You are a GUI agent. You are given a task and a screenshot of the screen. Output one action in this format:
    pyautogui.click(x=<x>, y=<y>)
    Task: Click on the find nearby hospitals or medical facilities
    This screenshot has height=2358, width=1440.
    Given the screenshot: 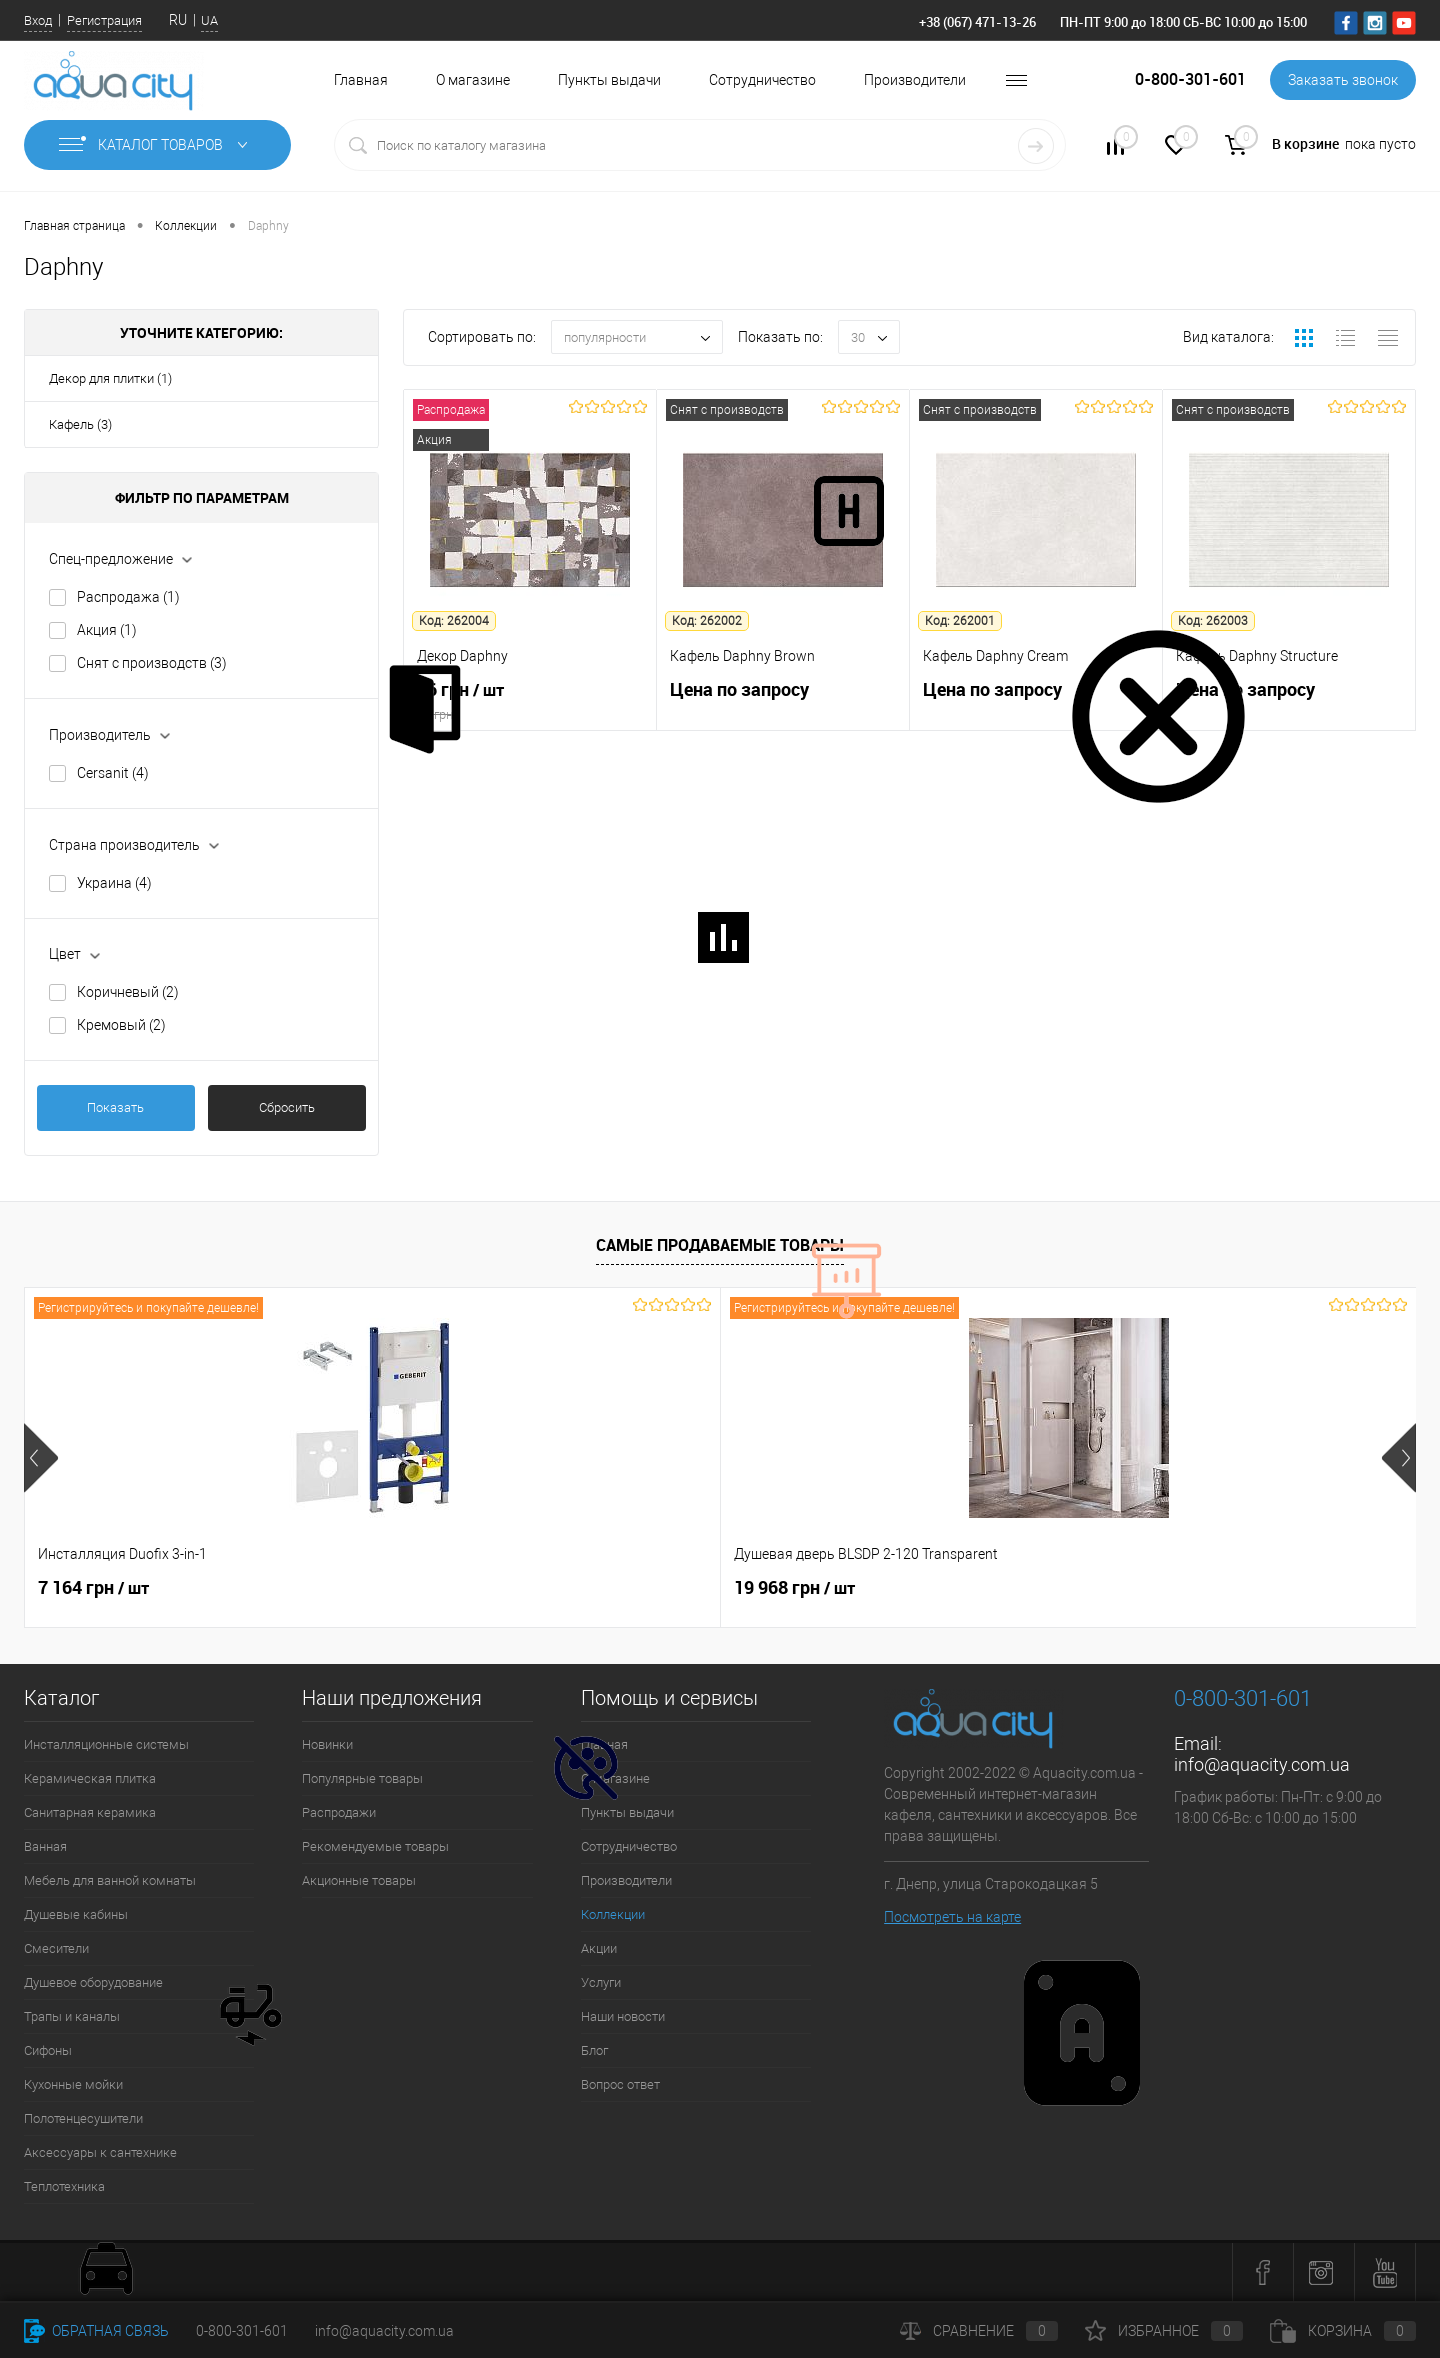 What is the action you would take?
    pyautogui.click(x=849, y=511)
    